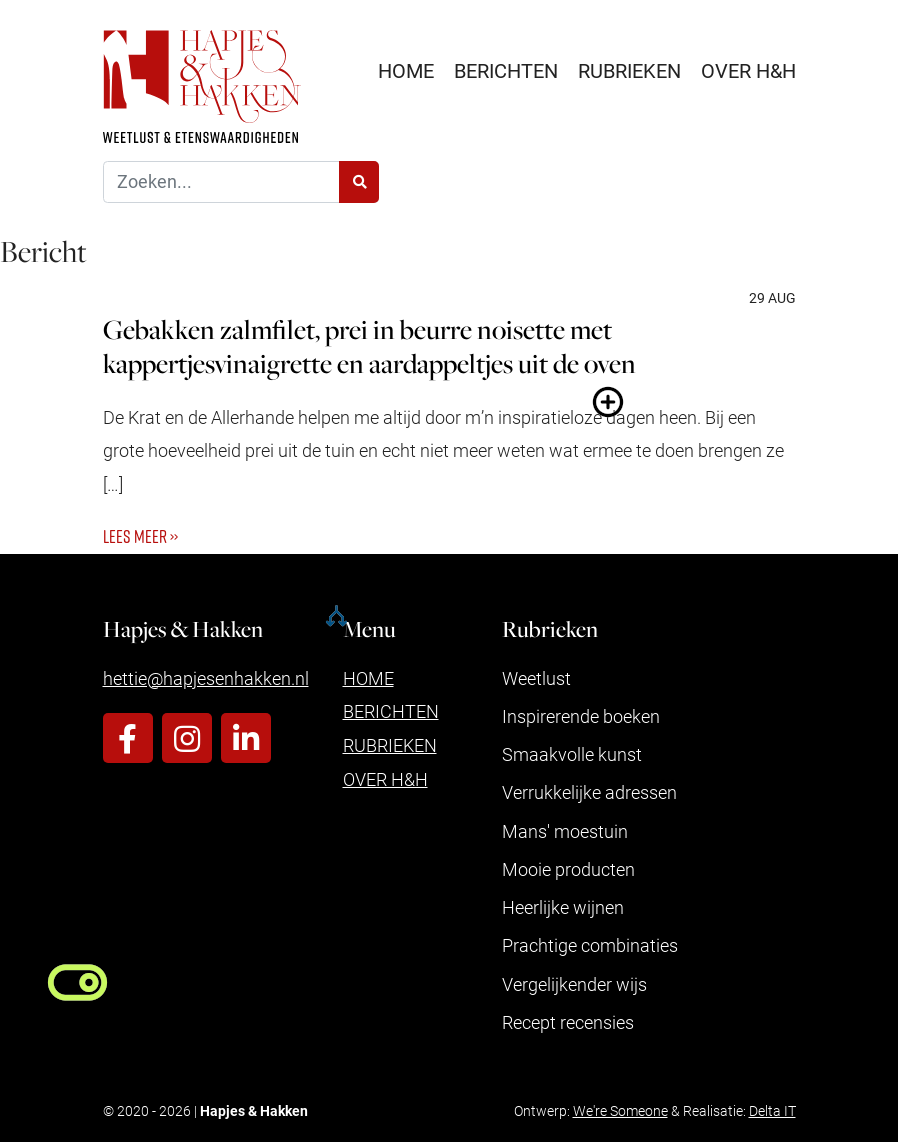  Describe the element at coordinates (608, 402) in the screenshot. I see `add a new item` at that location.